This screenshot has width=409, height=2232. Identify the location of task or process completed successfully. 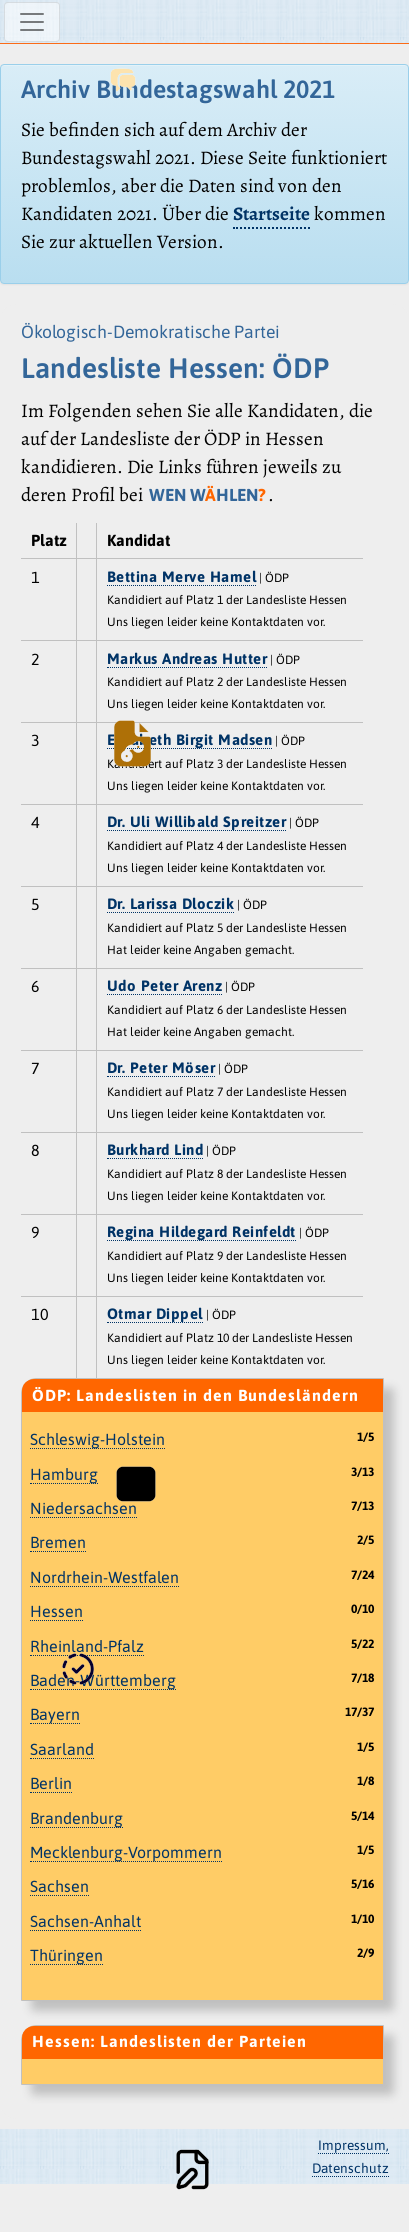
(78, 1669).